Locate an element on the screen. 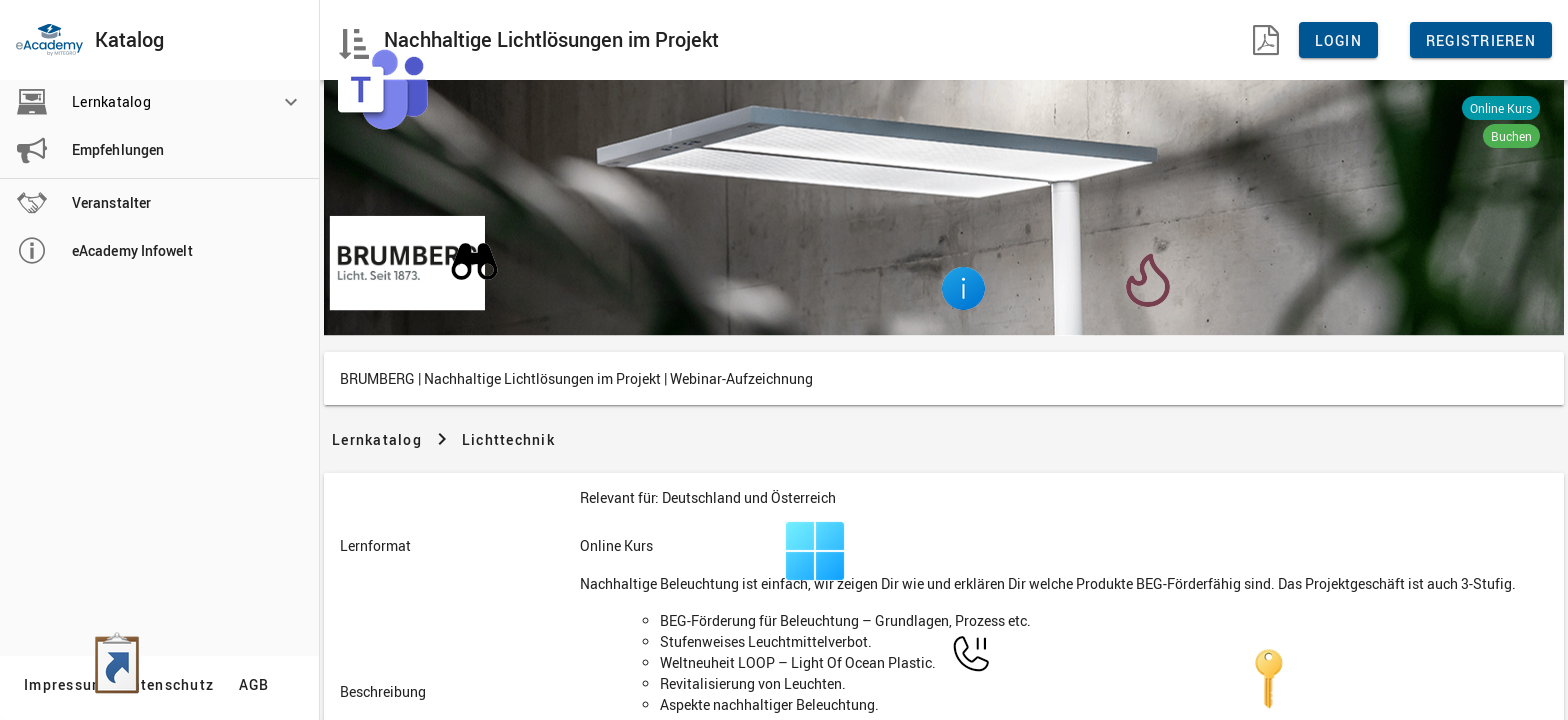 The image size is (1568, 720). view trending or hot content is located at coordinates (1148, 280).